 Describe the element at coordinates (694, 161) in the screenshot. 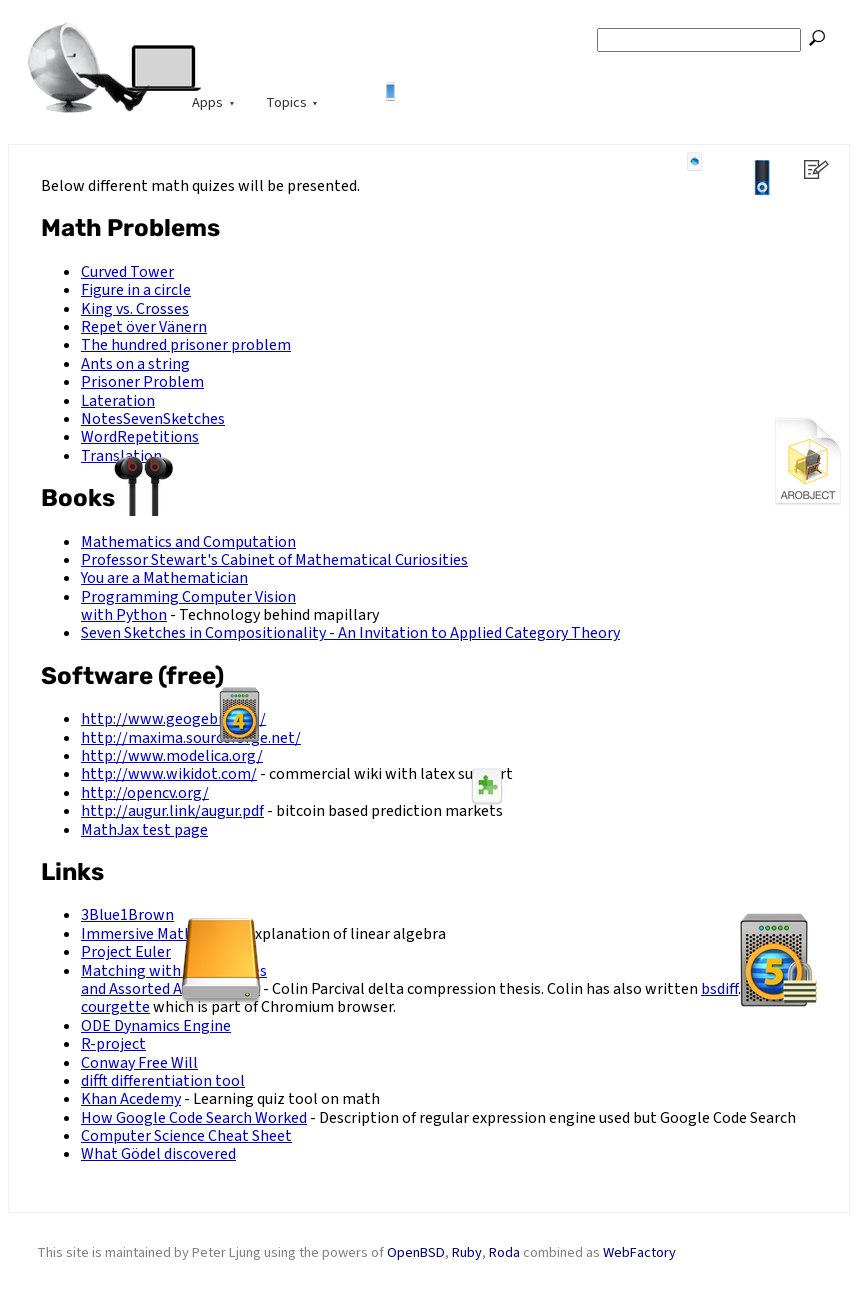

I see `a dart programming language source file` at that location.